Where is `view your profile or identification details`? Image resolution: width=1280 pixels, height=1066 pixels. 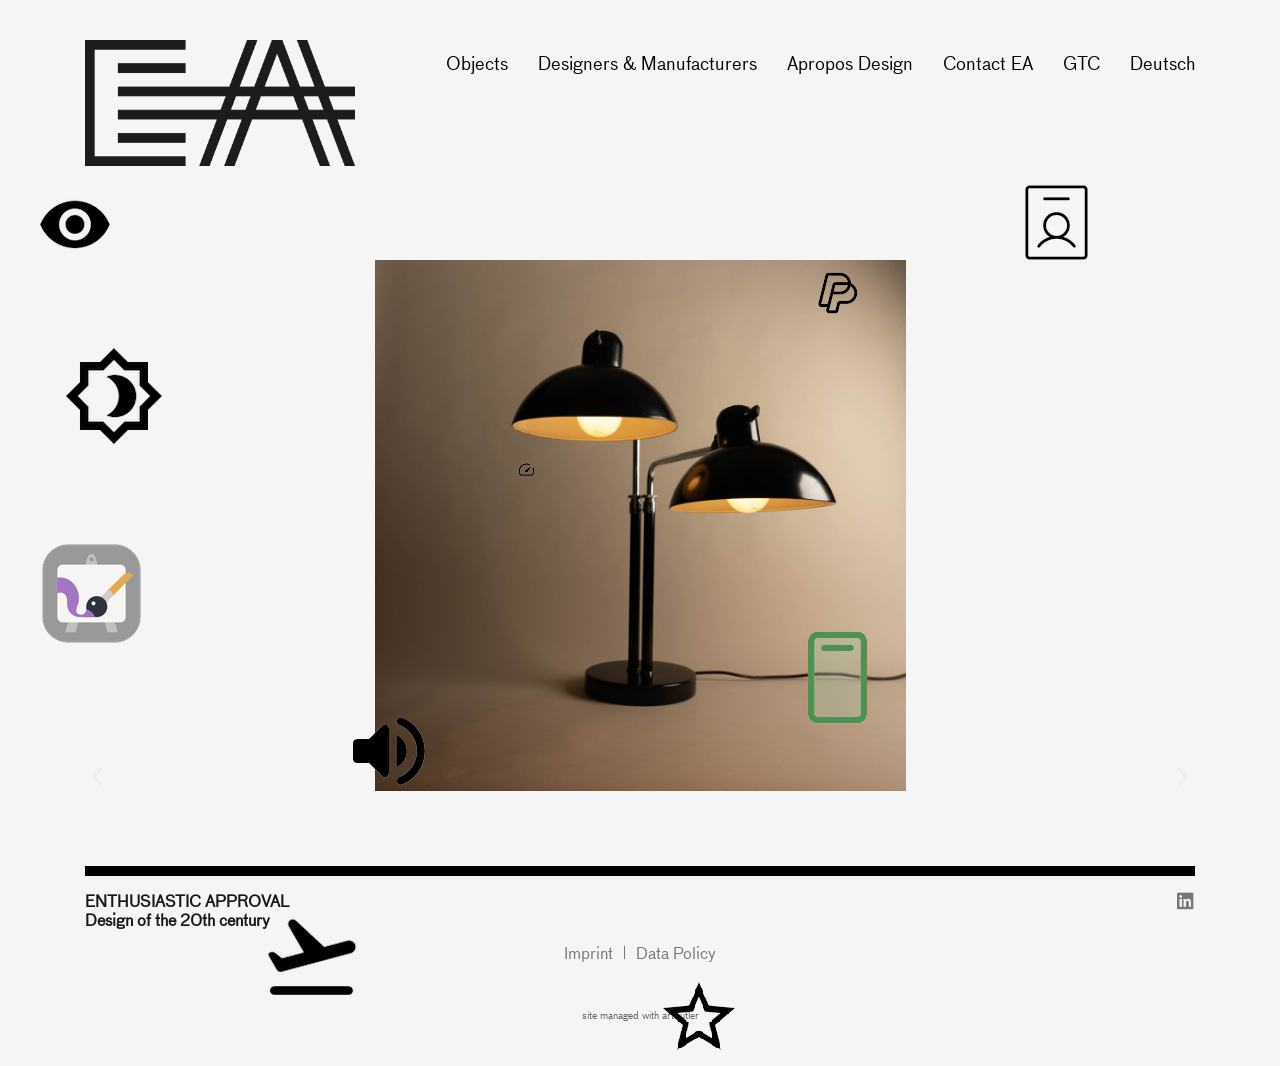
view your profile or identification details is located at coordinates (1056, 222).